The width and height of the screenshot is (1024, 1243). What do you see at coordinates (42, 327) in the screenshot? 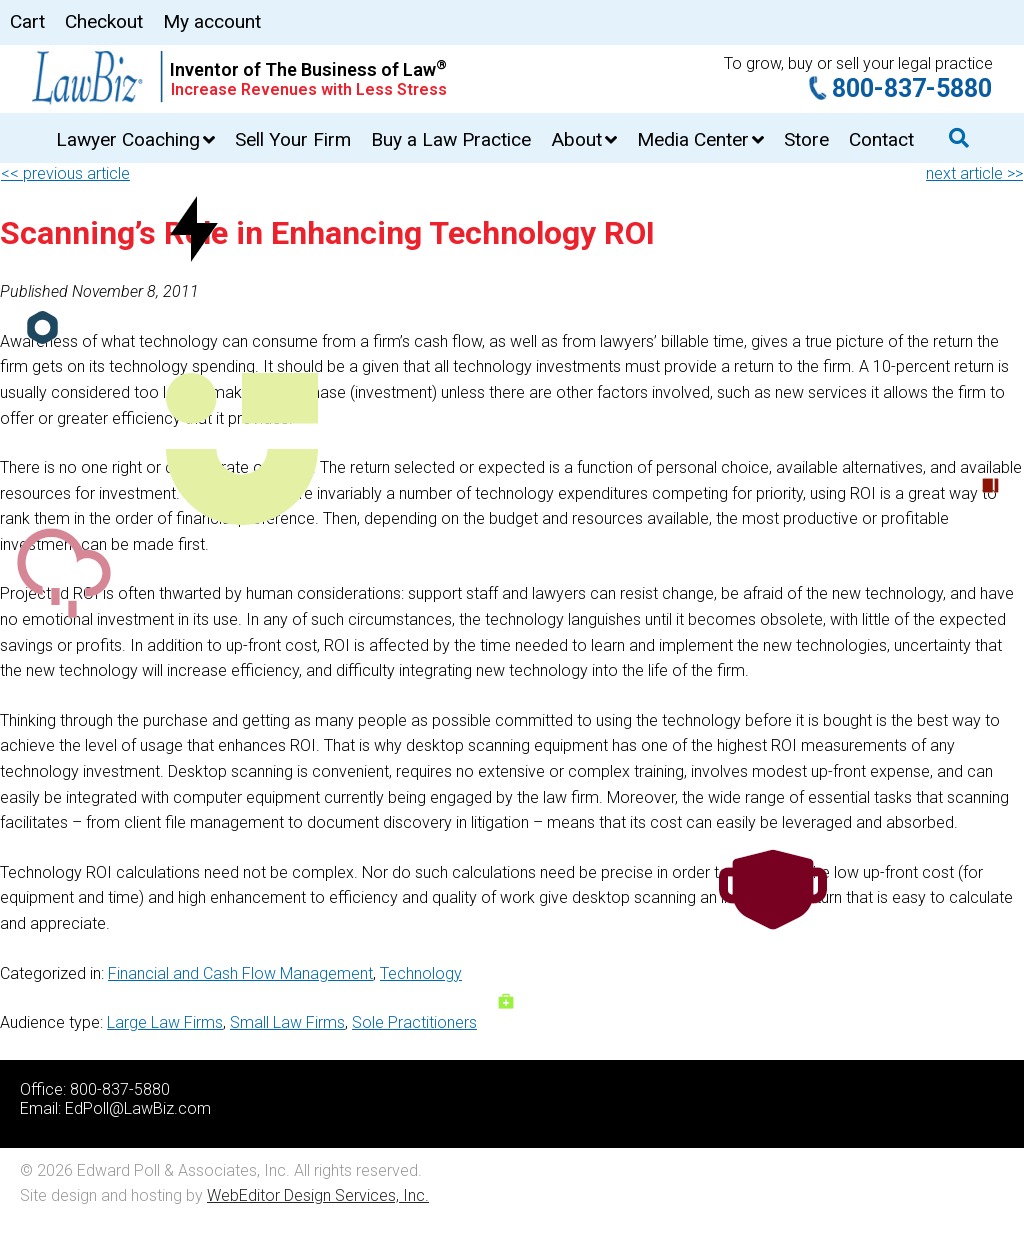
I see `open medusa commerce dashboard` at bounding box center [42, 327].